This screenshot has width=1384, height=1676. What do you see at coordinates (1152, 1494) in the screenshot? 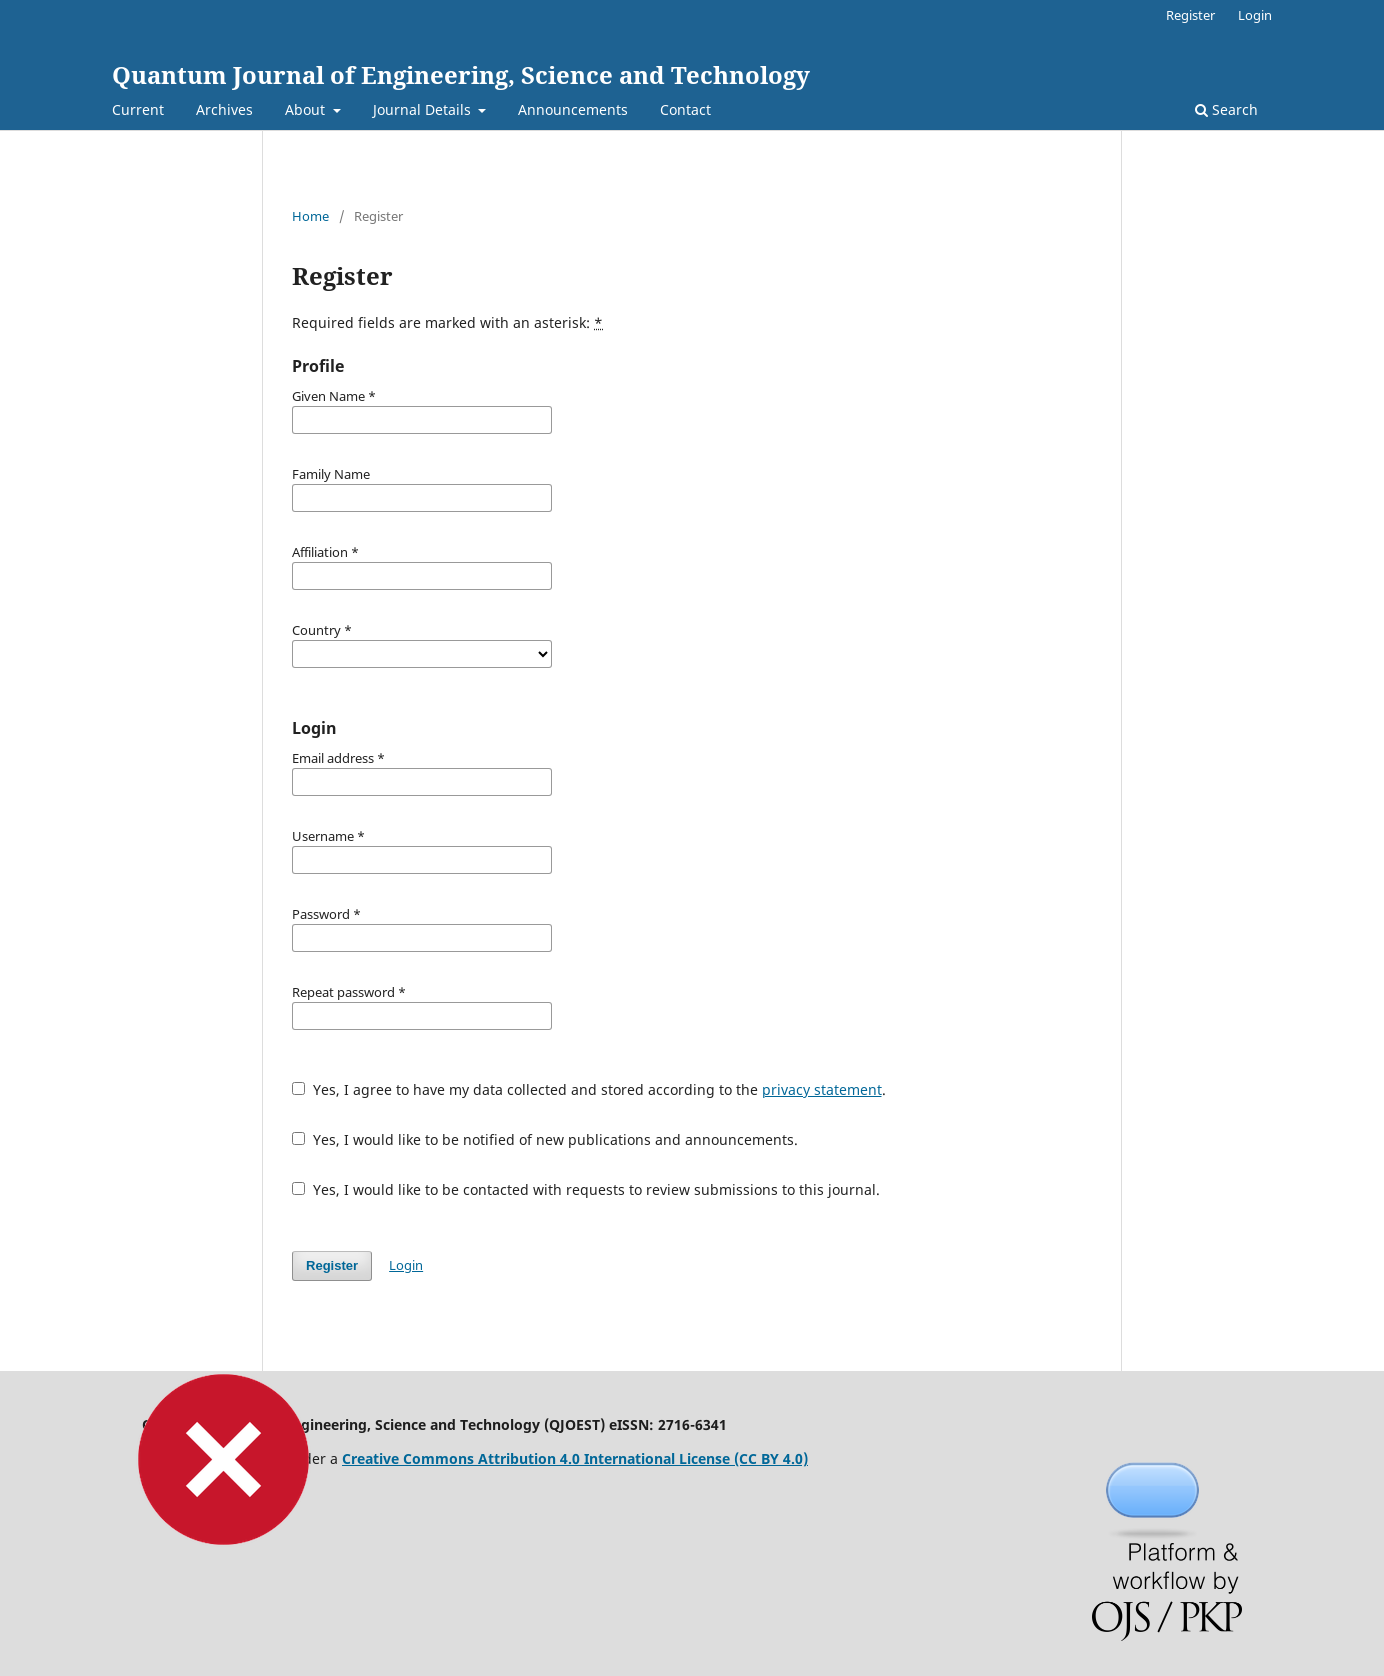
I see `add or manage labels for items` at bounding box center [1152, 1494].